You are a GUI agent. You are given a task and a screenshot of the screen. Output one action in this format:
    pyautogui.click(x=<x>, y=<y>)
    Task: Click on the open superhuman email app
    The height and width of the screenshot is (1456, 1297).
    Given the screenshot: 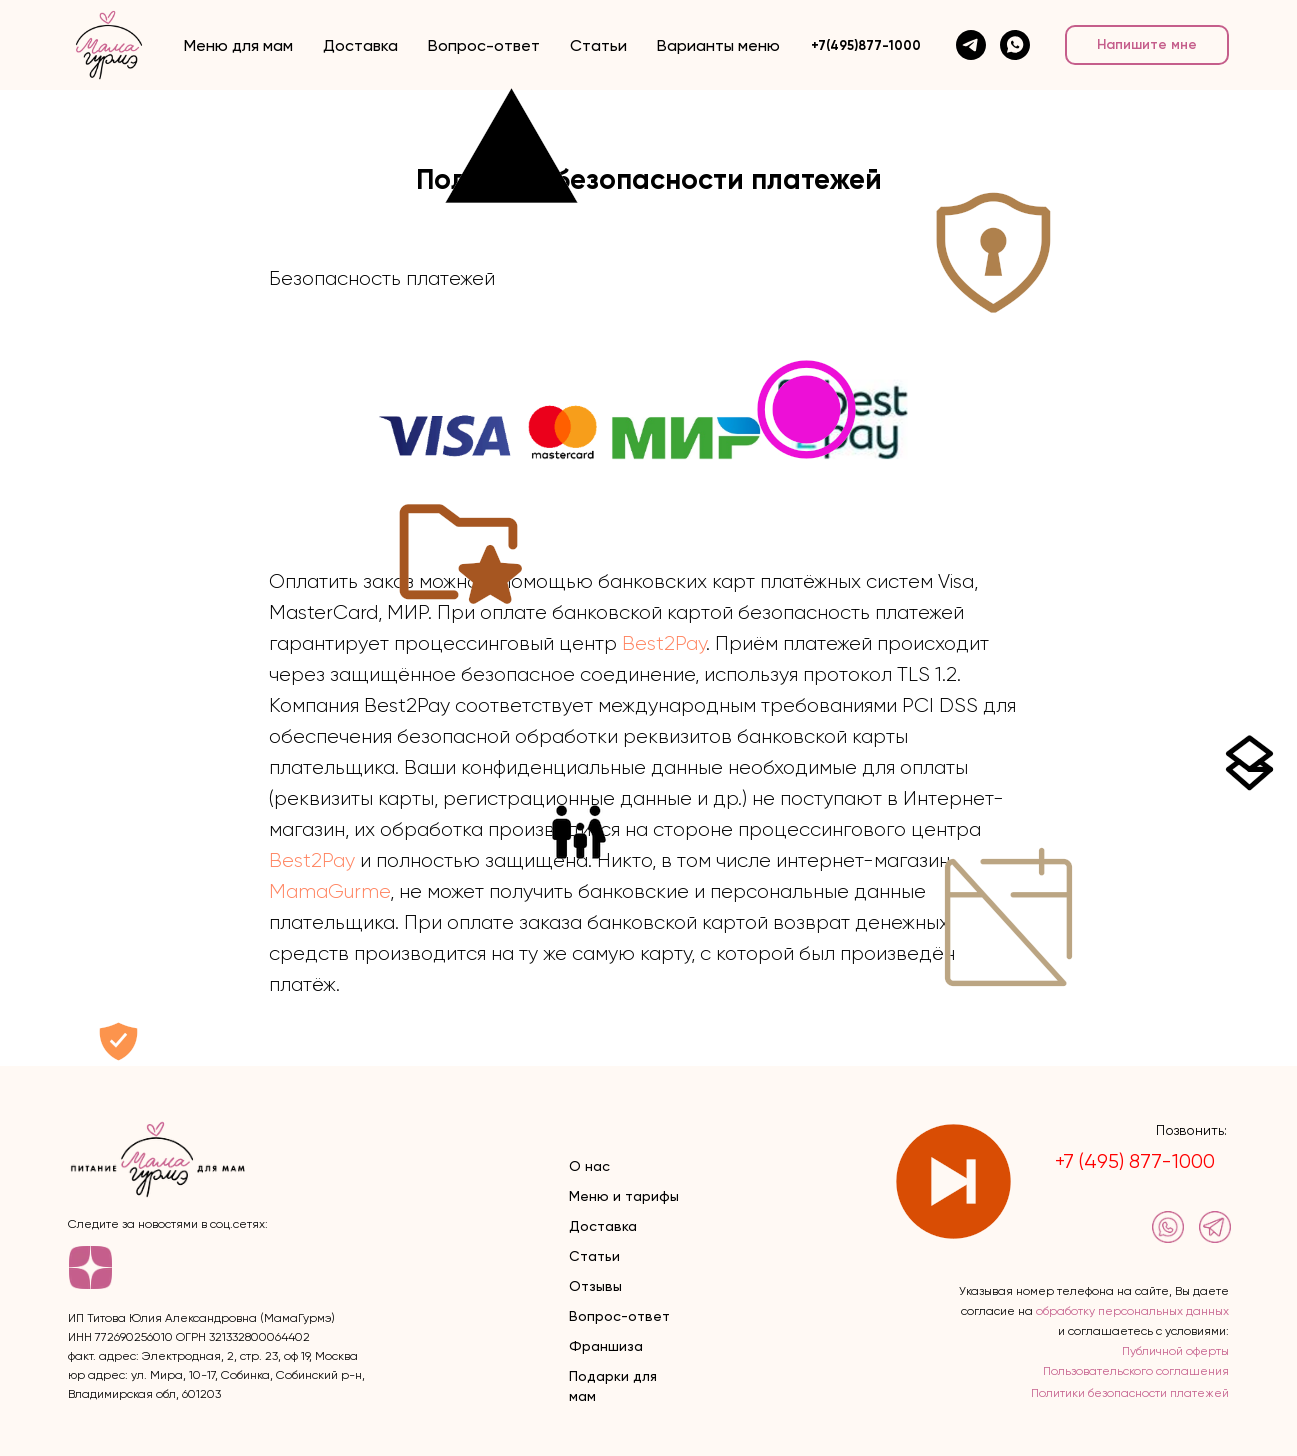 What is the action you would take?
    pyautogui.click(x=1249, y=761)
    